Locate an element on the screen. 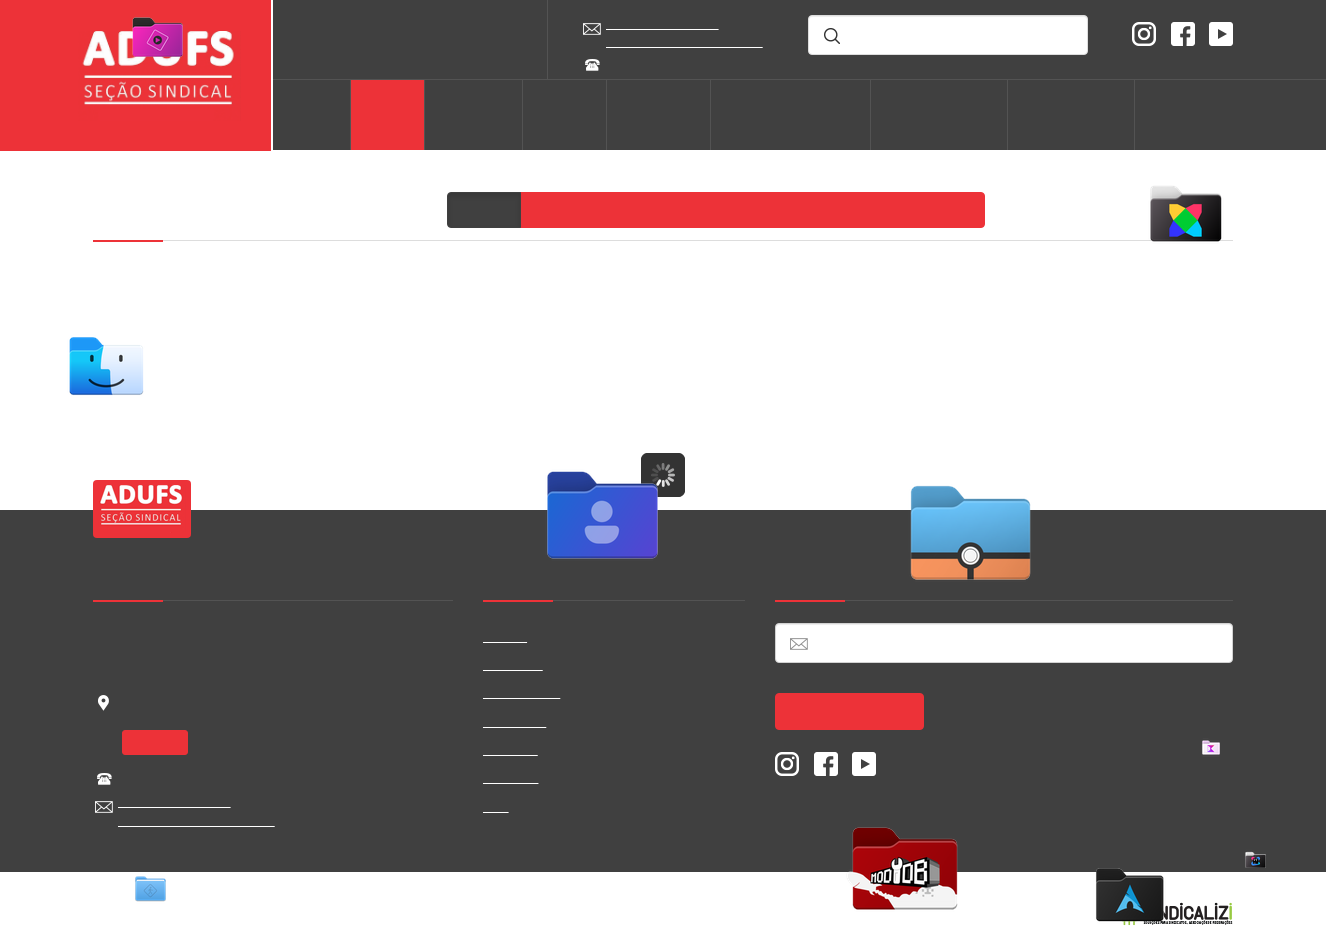 This screenshot has height=950, width=1326. open Adobe Premiere Elements project folder is located at coordinates (157, 38).